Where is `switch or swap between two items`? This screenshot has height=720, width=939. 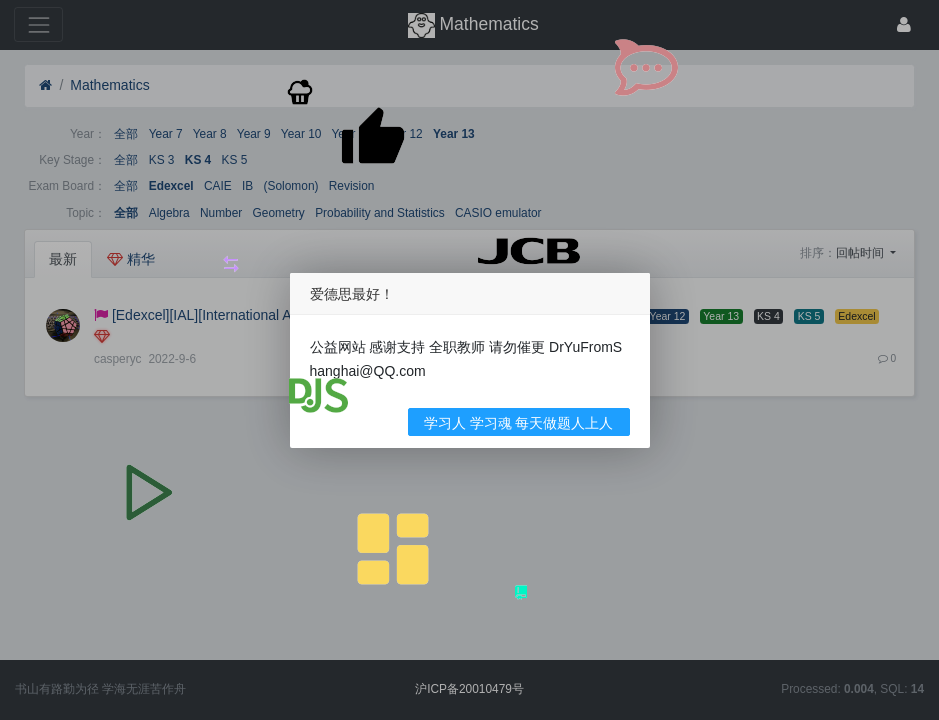
switch or swap between two items is located at coordinates (231, 264).